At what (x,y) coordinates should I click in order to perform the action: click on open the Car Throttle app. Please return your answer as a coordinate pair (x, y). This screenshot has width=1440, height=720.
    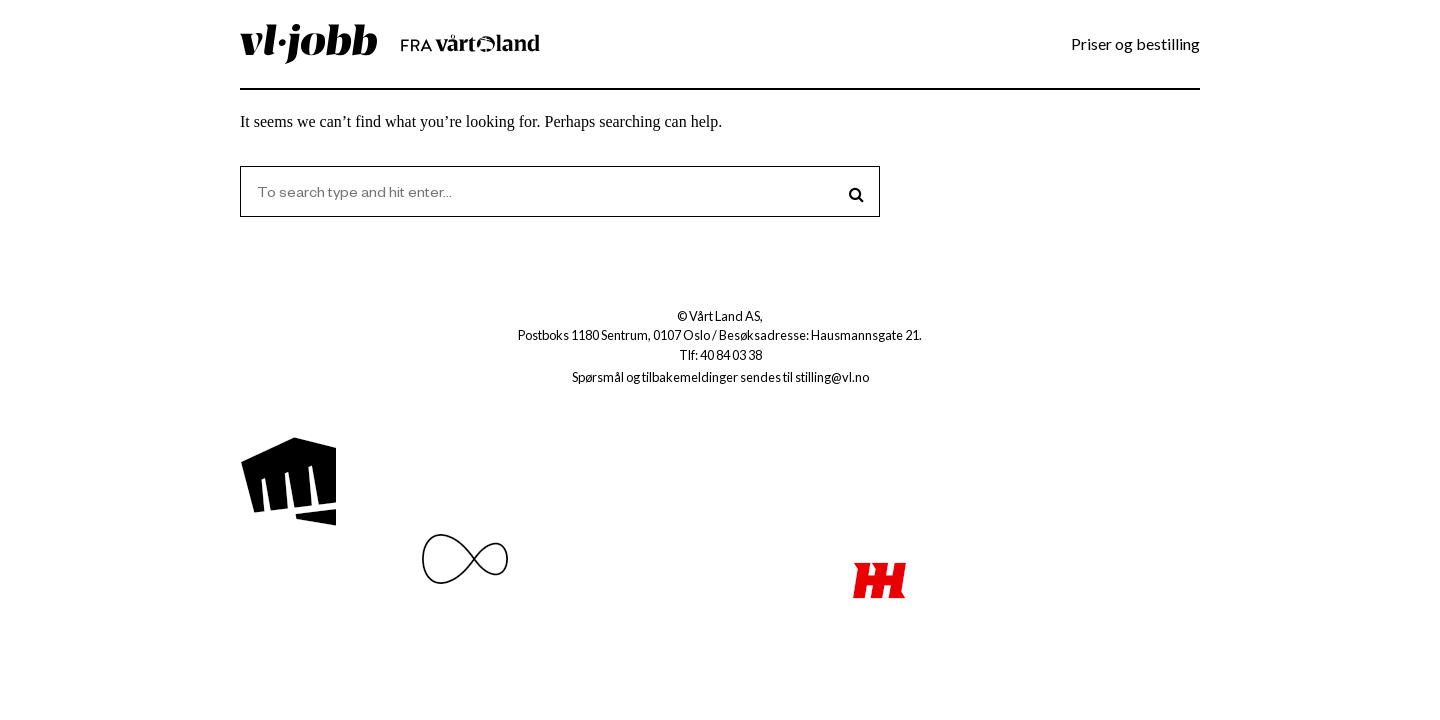
    Looking at the image, I should click on (879, 580).